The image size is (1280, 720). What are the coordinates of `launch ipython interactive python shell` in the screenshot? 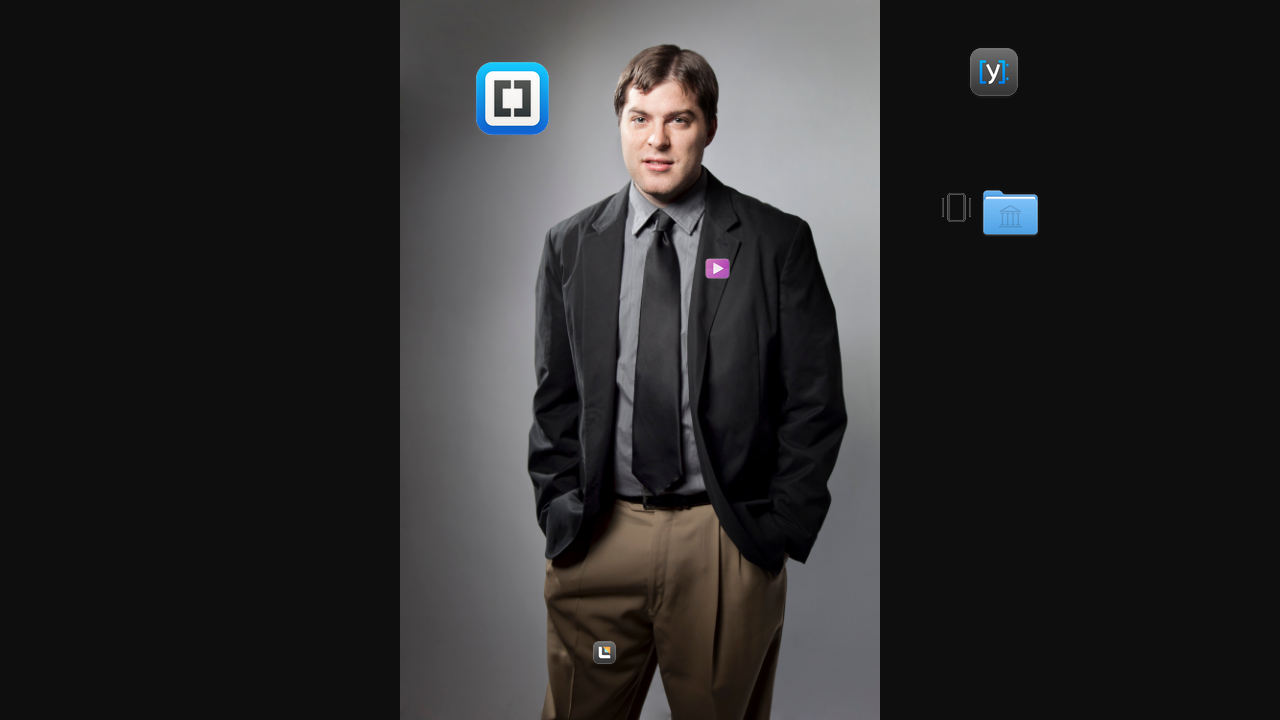 It's located at (994, 72).